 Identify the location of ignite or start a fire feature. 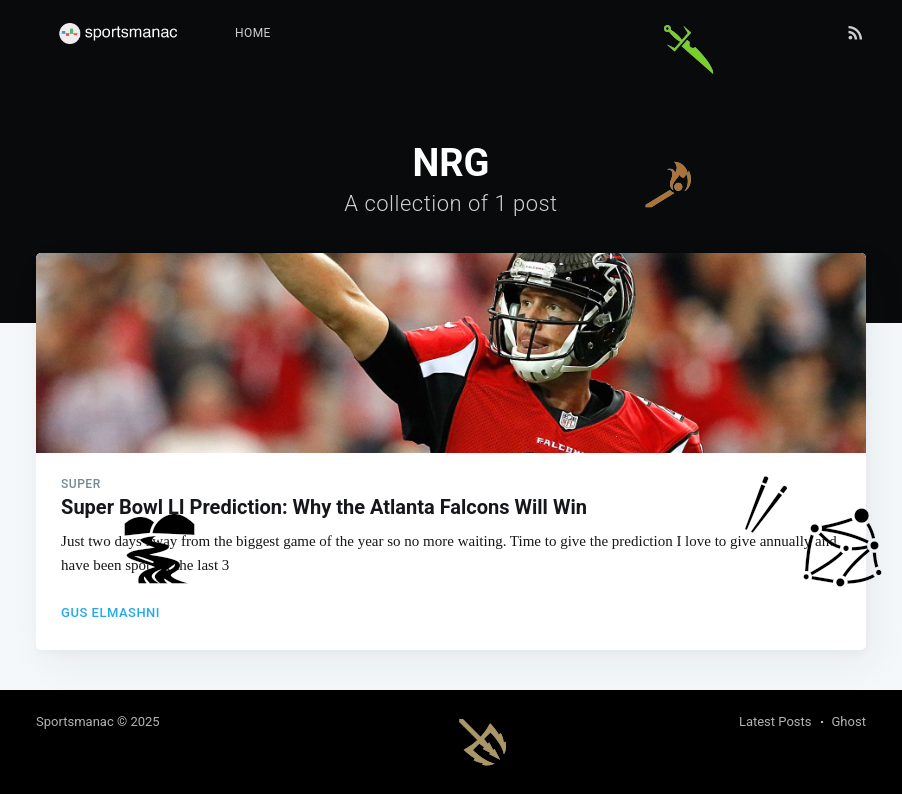
(668, 184).